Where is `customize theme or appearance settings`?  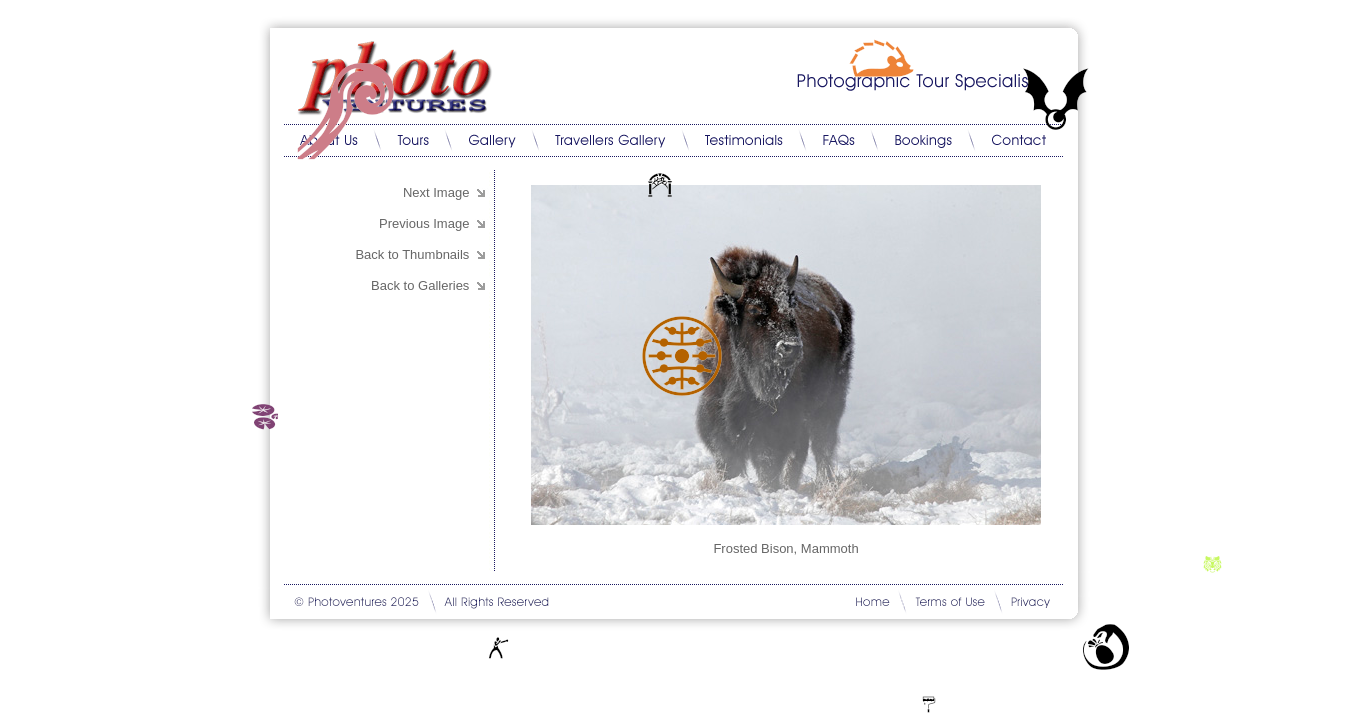
customize theme or appearance settings is located at coordinates (928, 704).